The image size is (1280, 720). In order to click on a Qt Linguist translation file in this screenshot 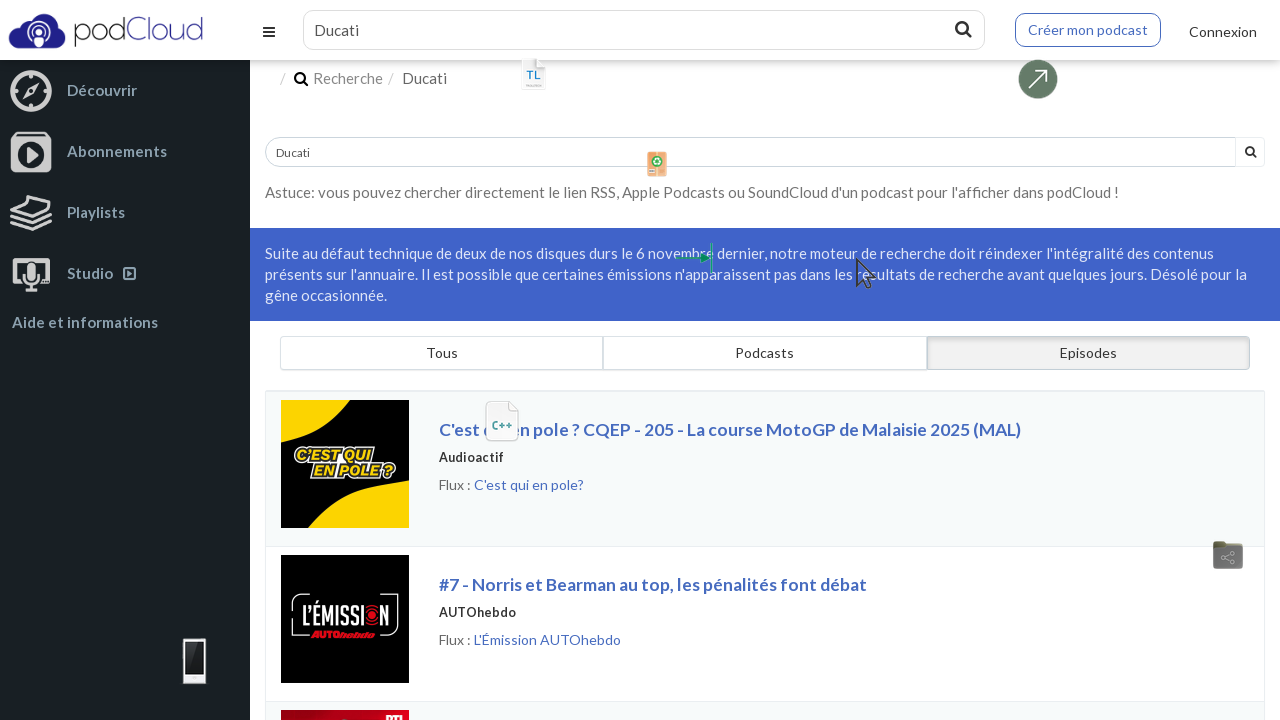, I will do `click(533, 74)`.